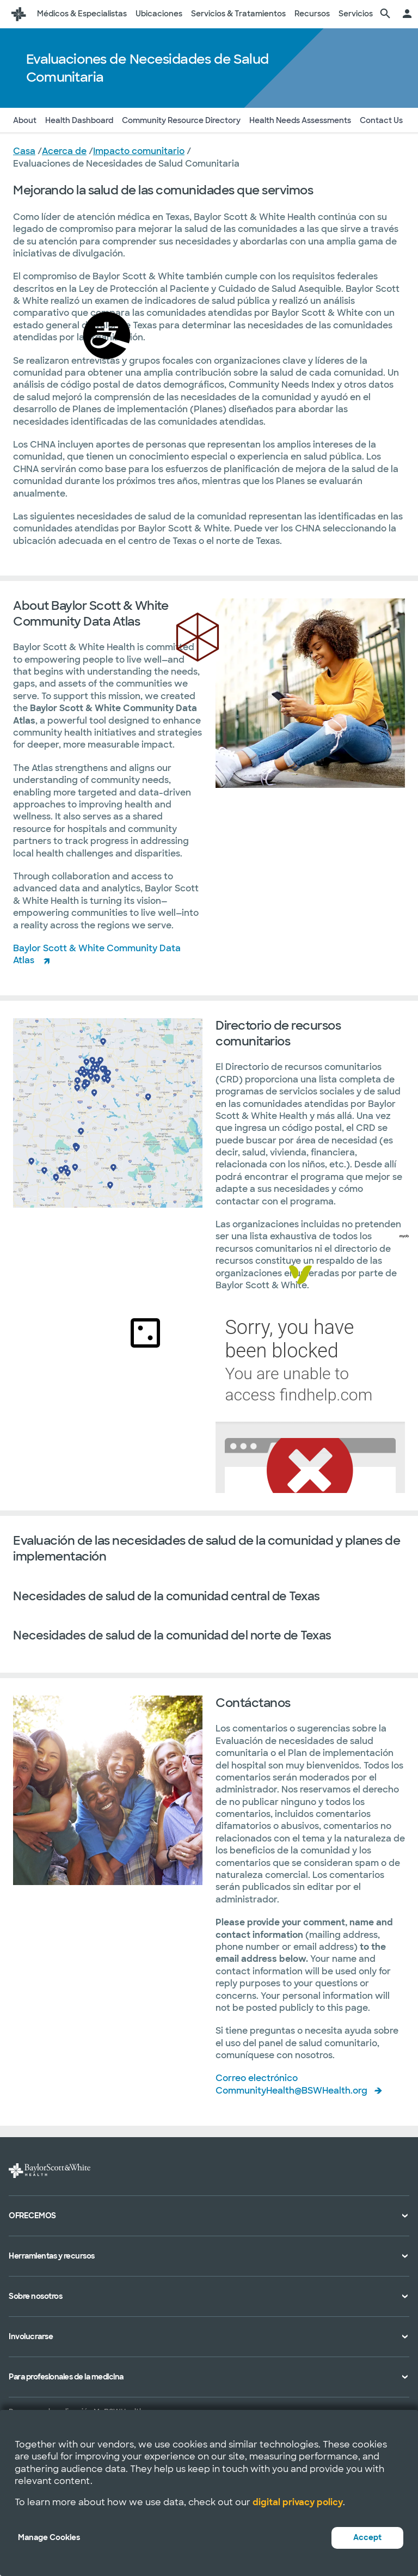  Describe the element at coordinates (198, 637) in the screenshot. I see `vfairs virtual events platform logo` at that location.